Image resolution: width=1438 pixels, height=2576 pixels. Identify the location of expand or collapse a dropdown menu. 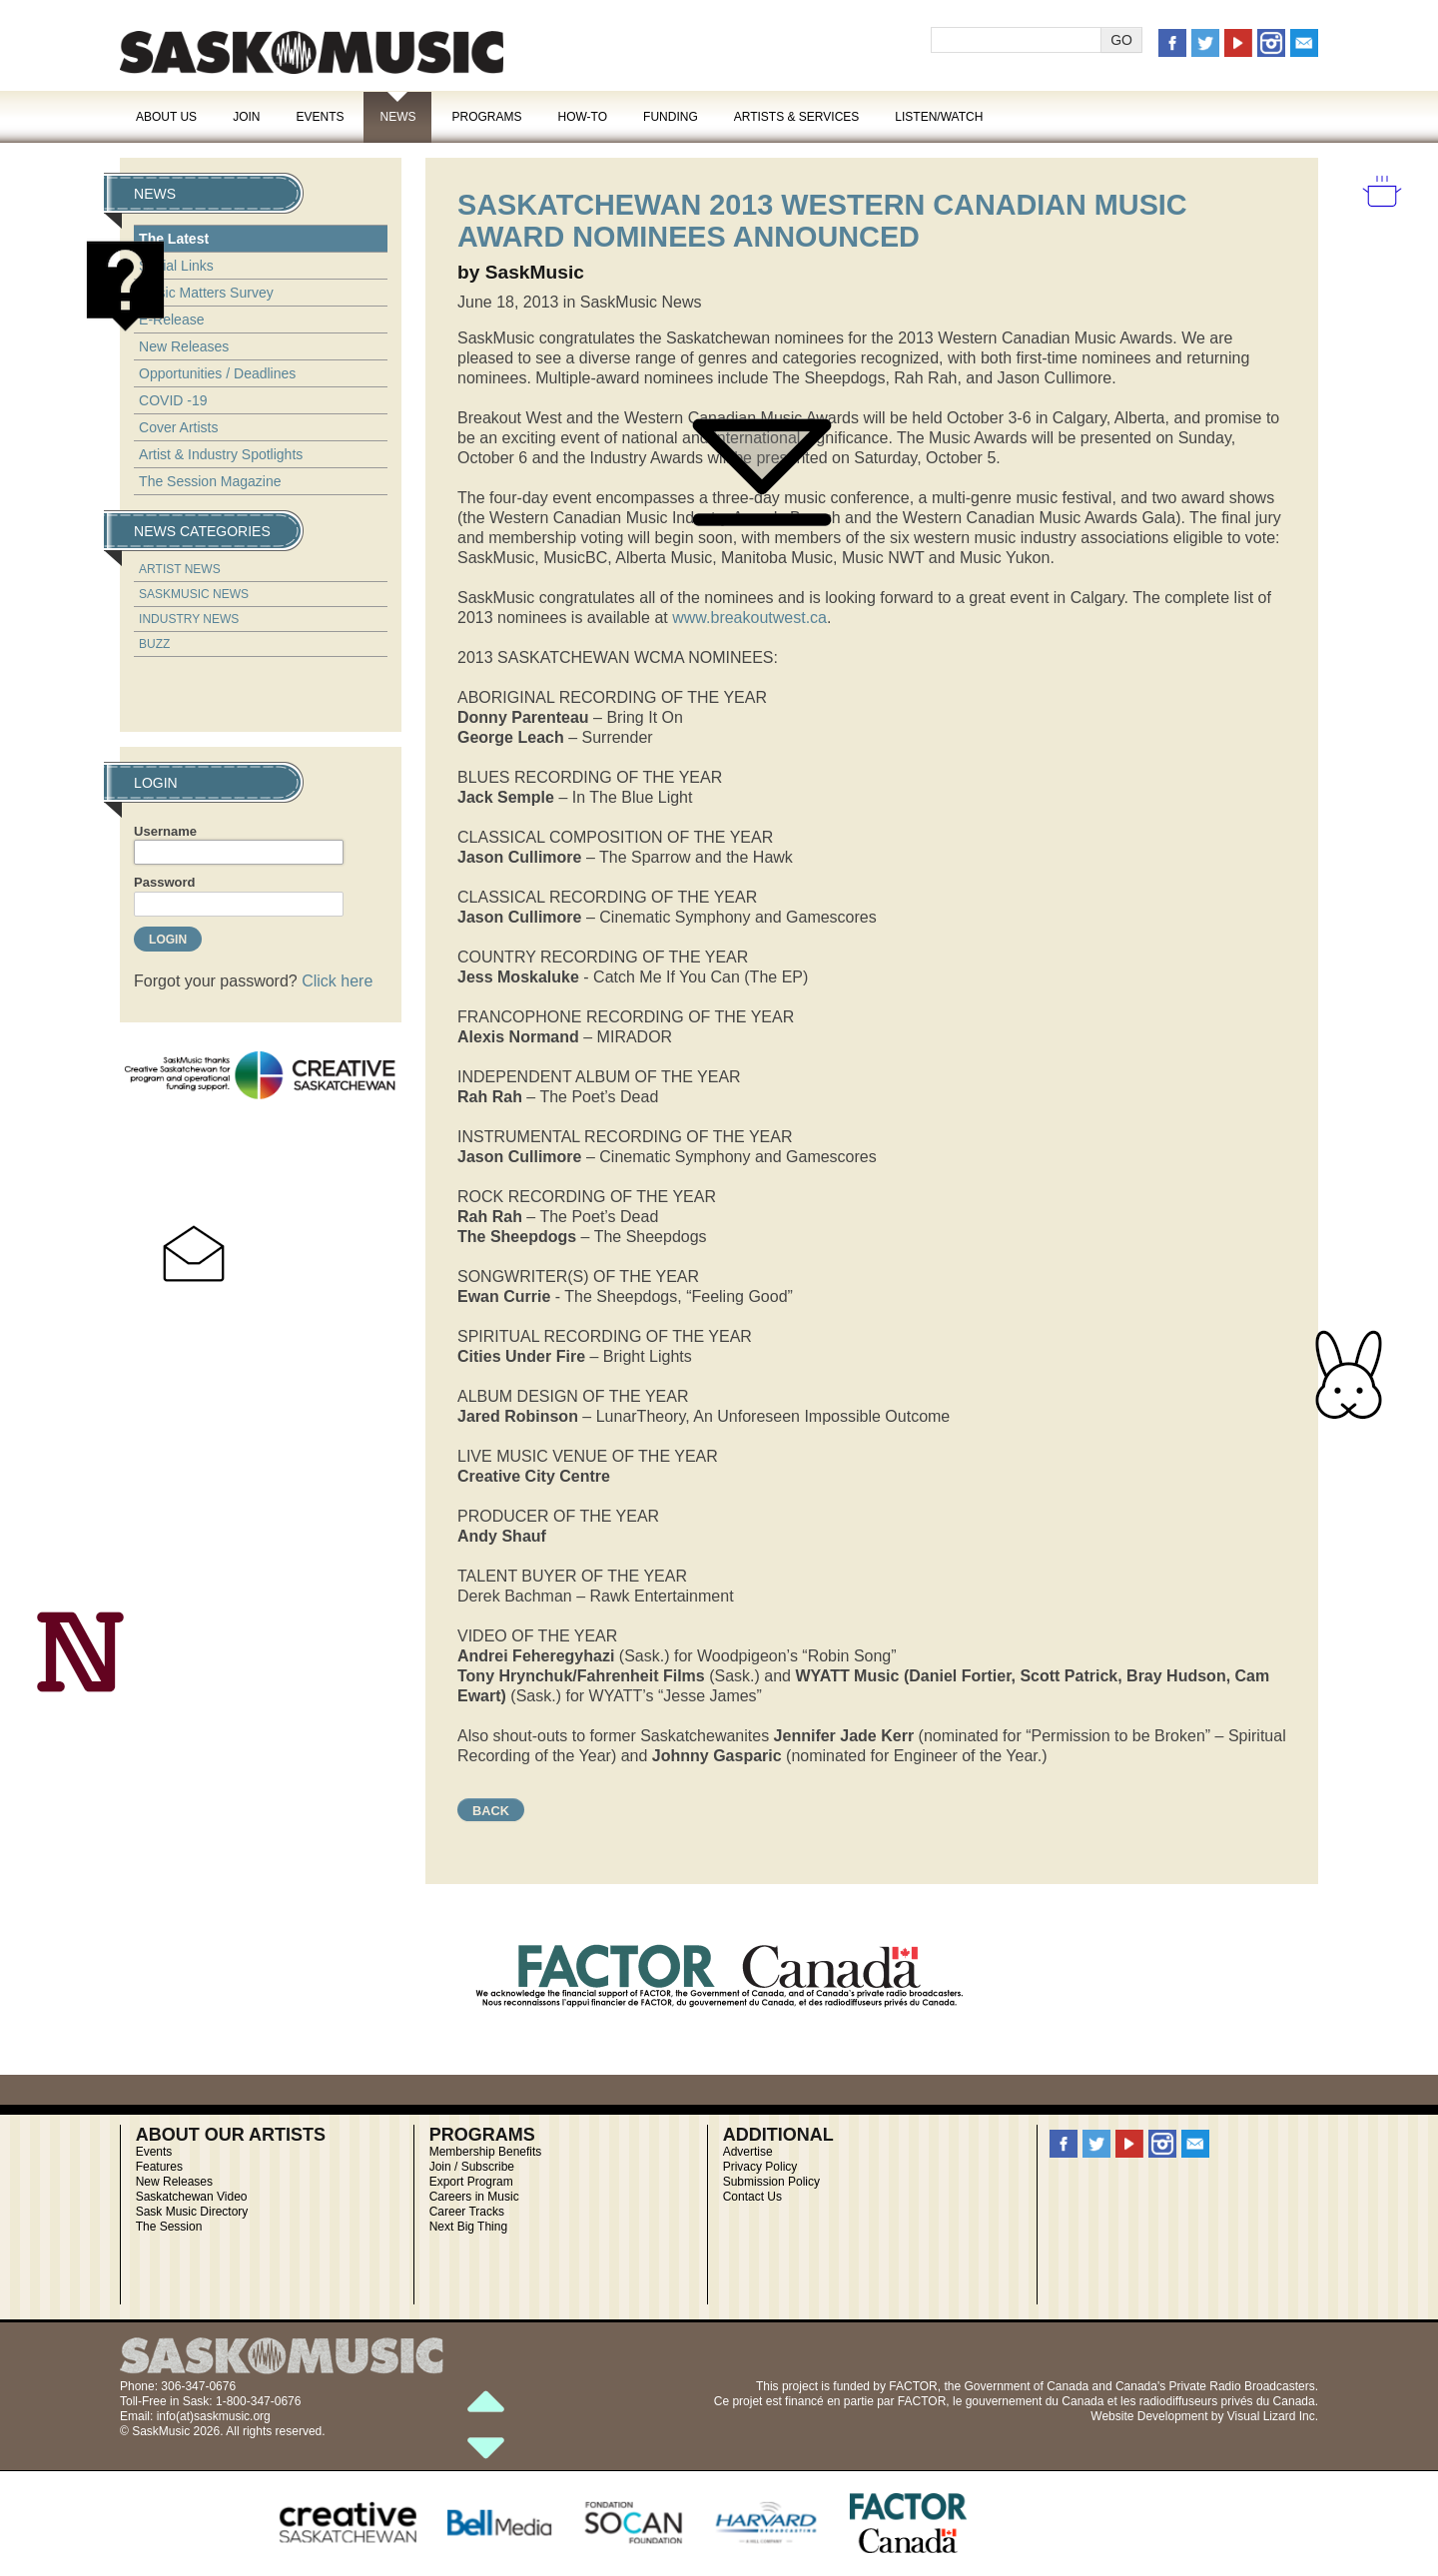
(485, 2424).